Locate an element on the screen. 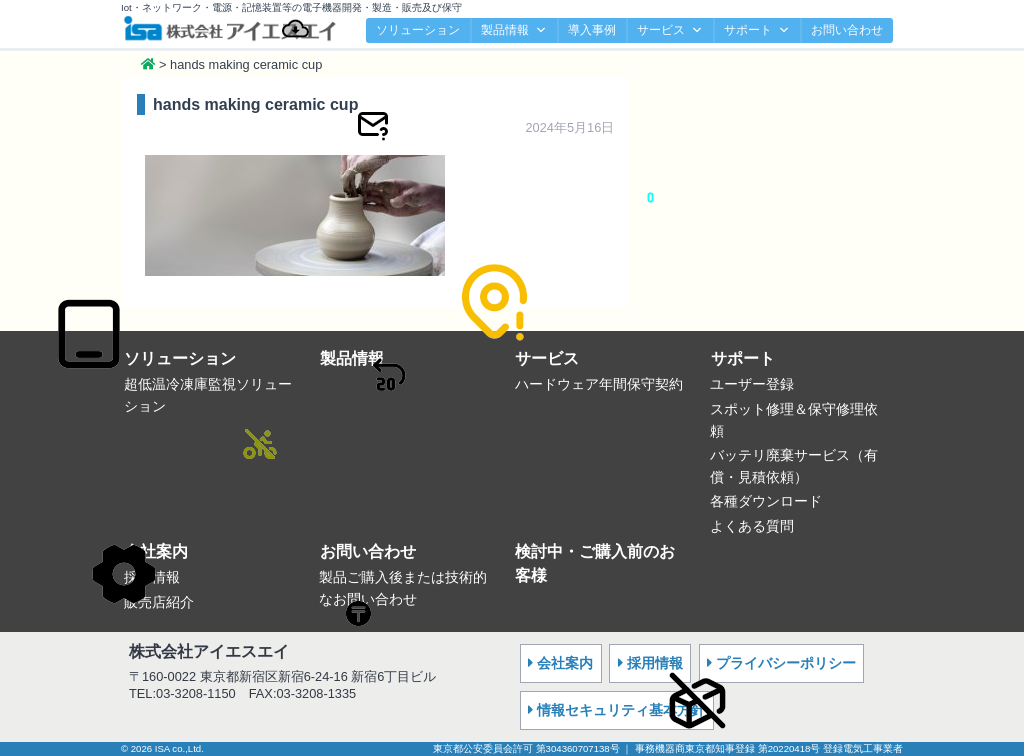  view on iPad or tablet device is located at coordinates (89, 334).